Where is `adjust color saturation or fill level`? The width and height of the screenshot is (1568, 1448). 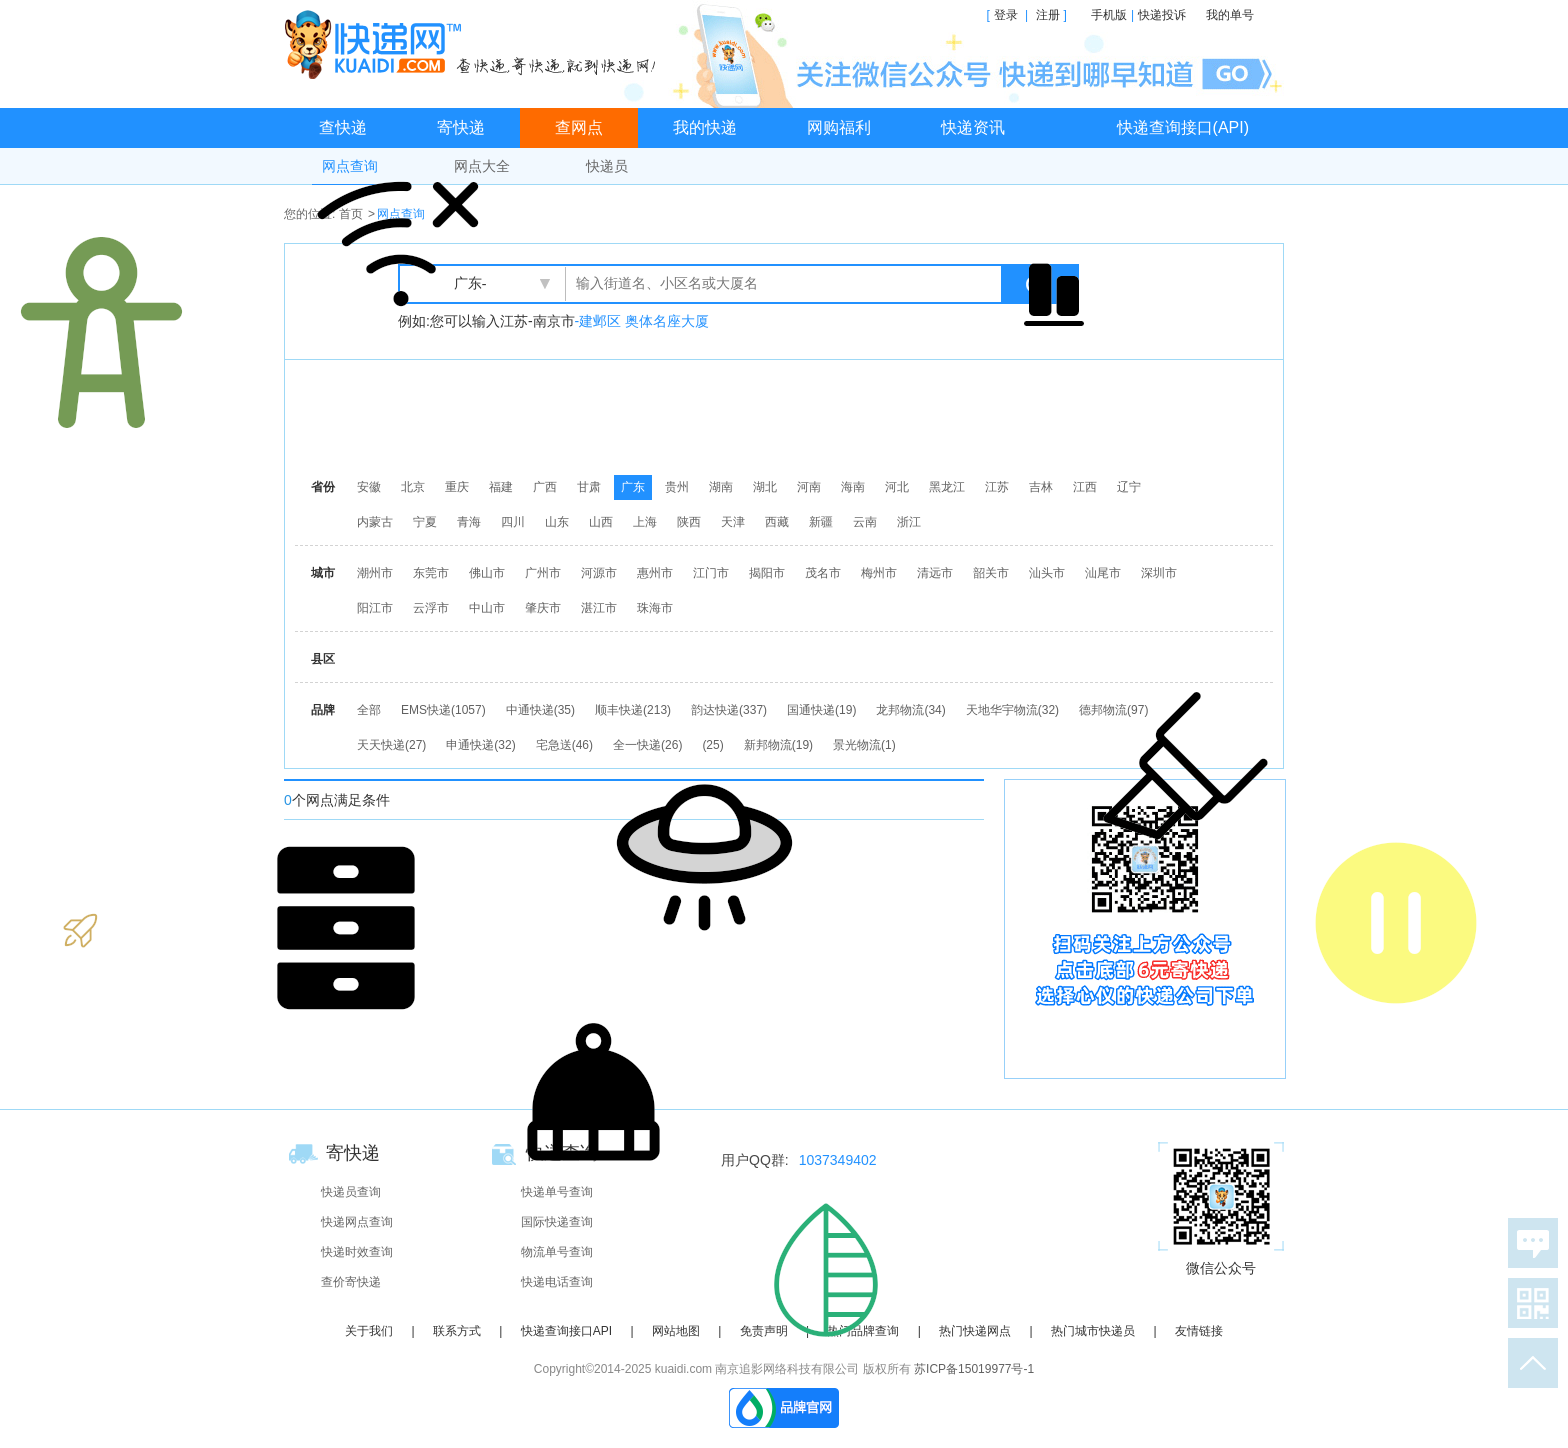
adjust color saturation or fill level is located at coordinates (826, 1275).